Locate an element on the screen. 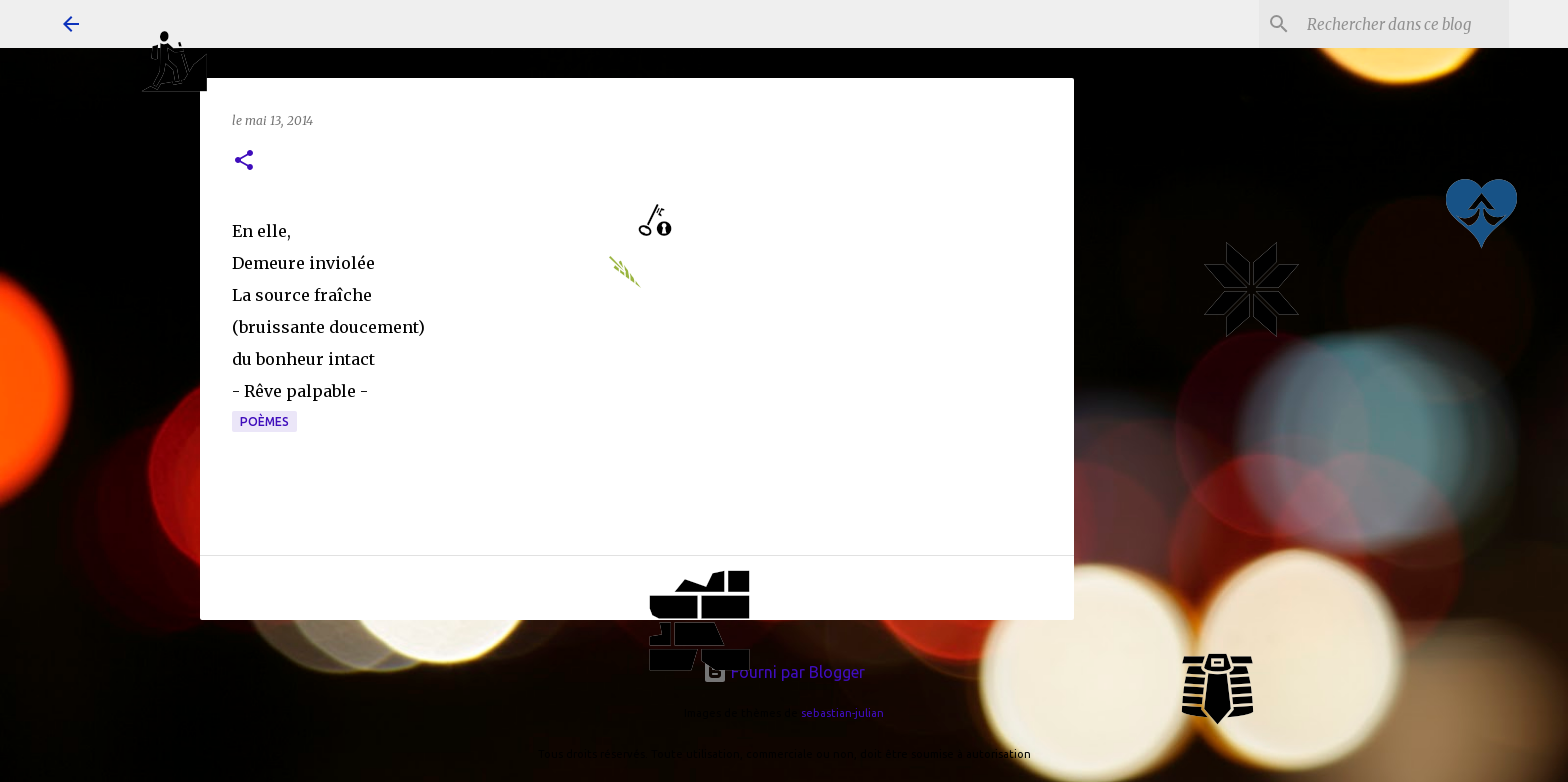 The image size is (1568, 782). decorative tile pattern from azul board game is located at coordinates (1251, 289).